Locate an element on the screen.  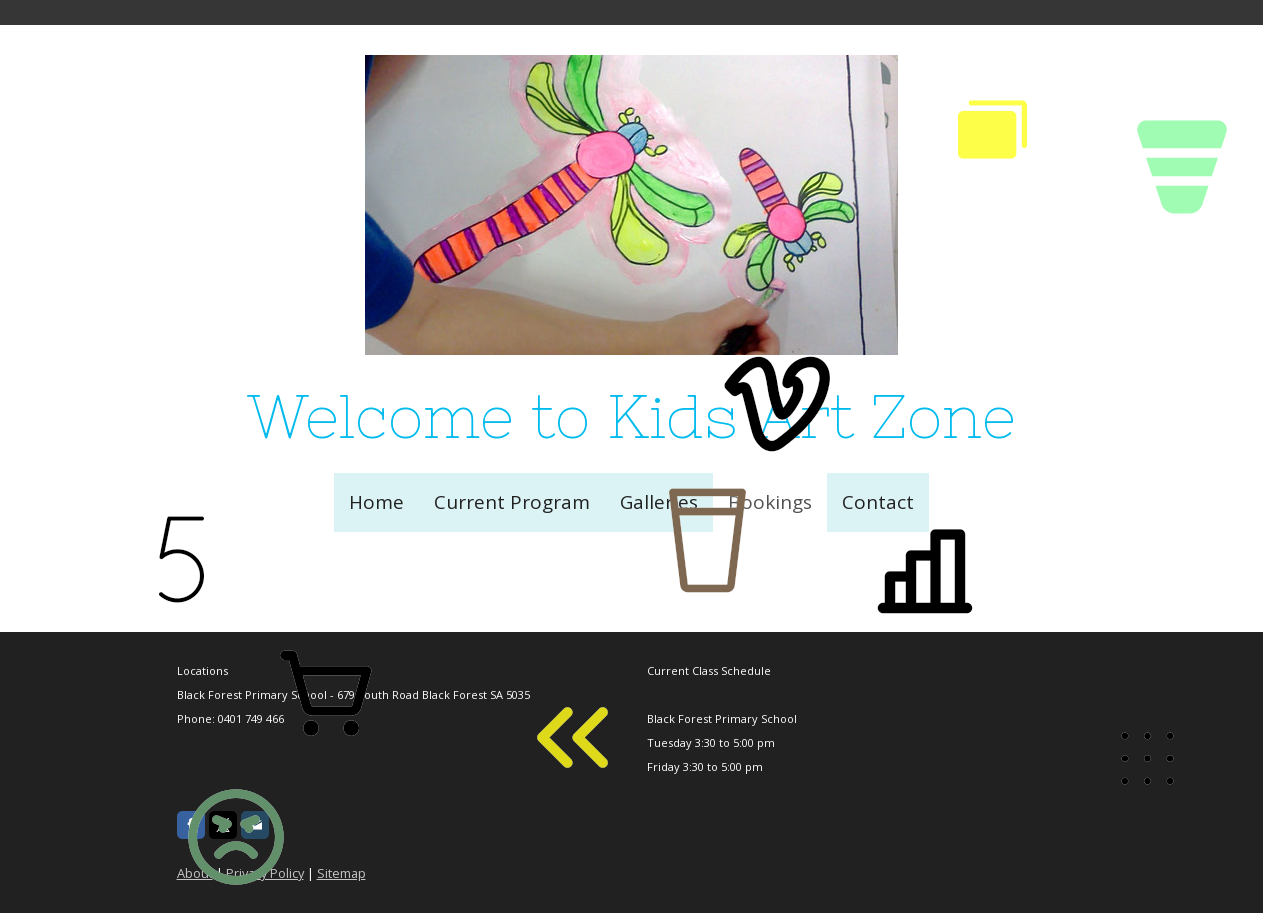
view stacked cards or layers is located at coordinates (992, 129).